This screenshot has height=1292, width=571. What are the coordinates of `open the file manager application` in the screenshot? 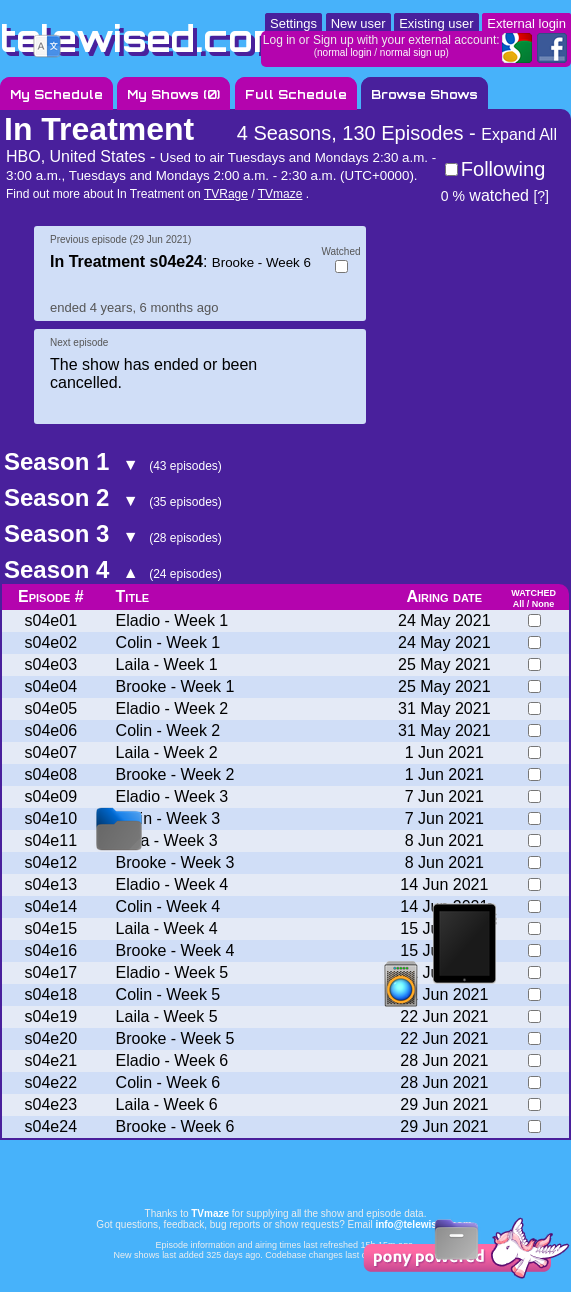 It's located at (456, 1239).